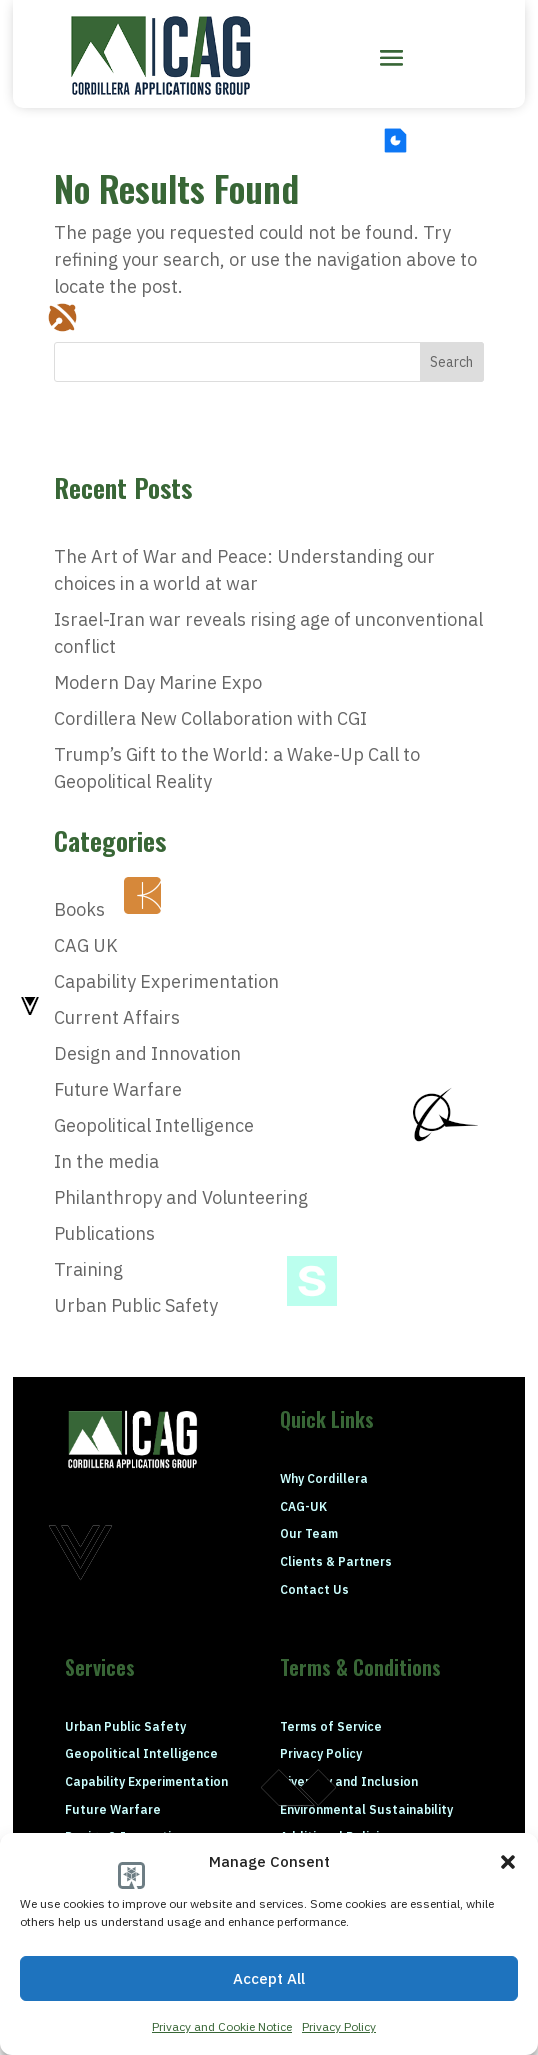  I want to click on vue.js framework logo, so click(80, 1551).